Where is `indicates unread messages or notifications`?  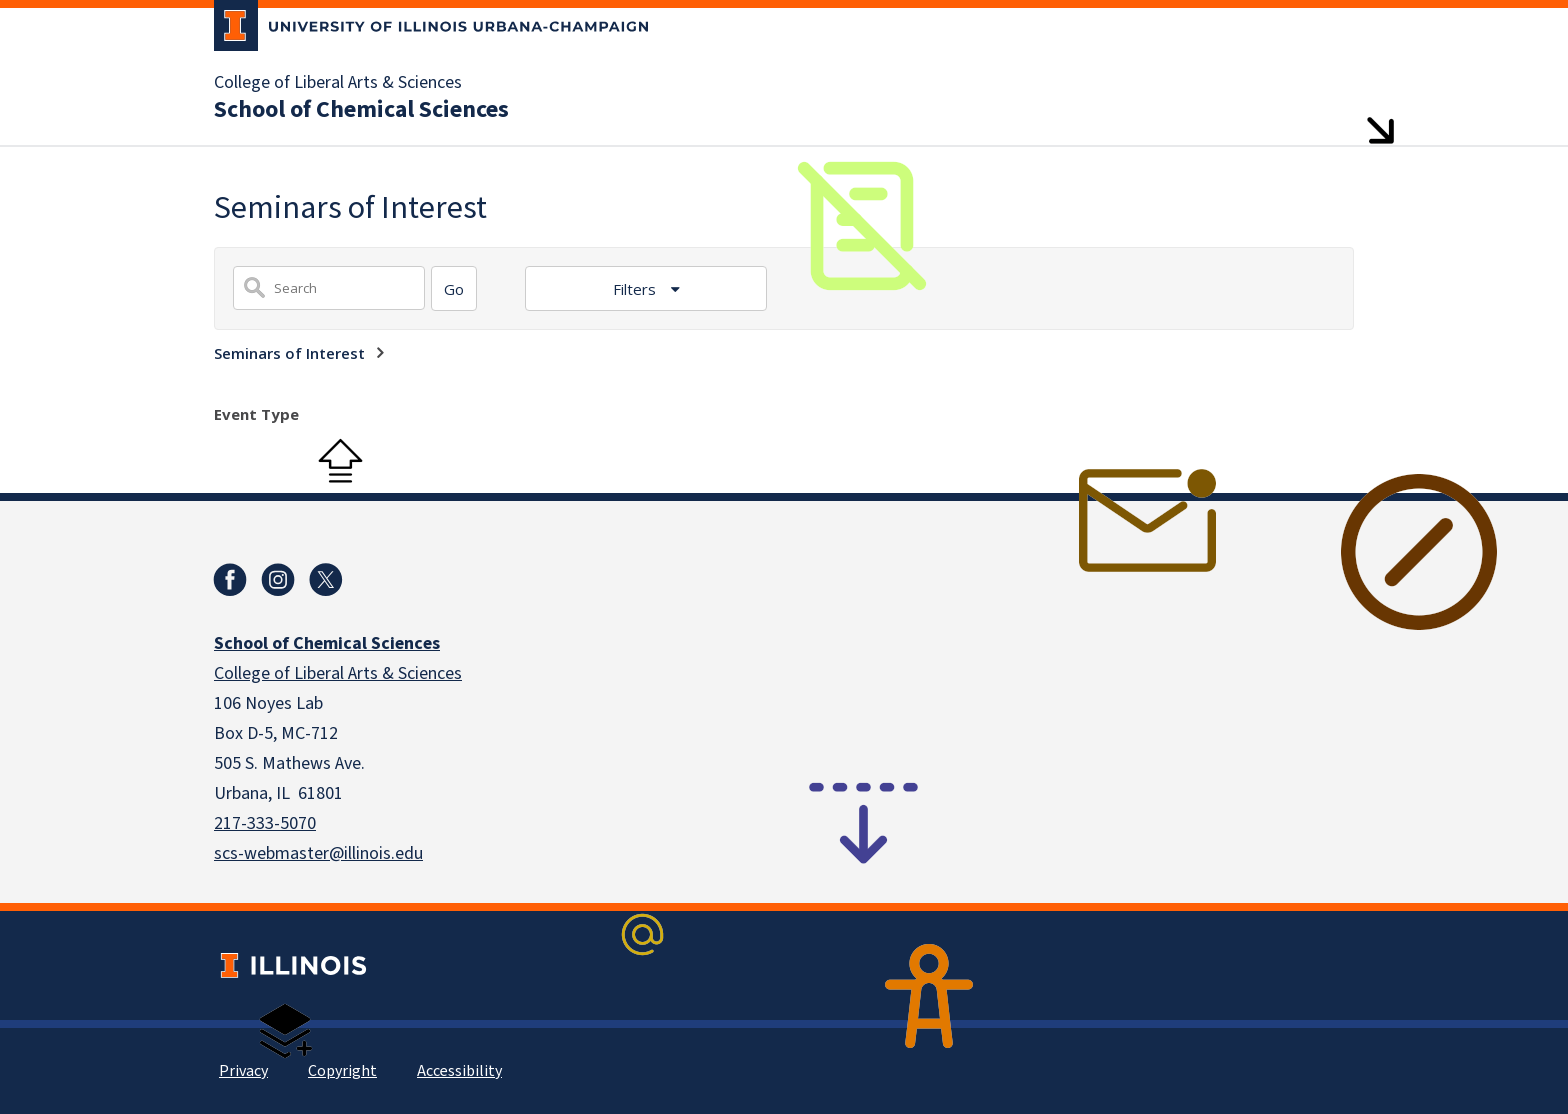 indicates unread messages or notifications is located at coordinates (1147, 520).